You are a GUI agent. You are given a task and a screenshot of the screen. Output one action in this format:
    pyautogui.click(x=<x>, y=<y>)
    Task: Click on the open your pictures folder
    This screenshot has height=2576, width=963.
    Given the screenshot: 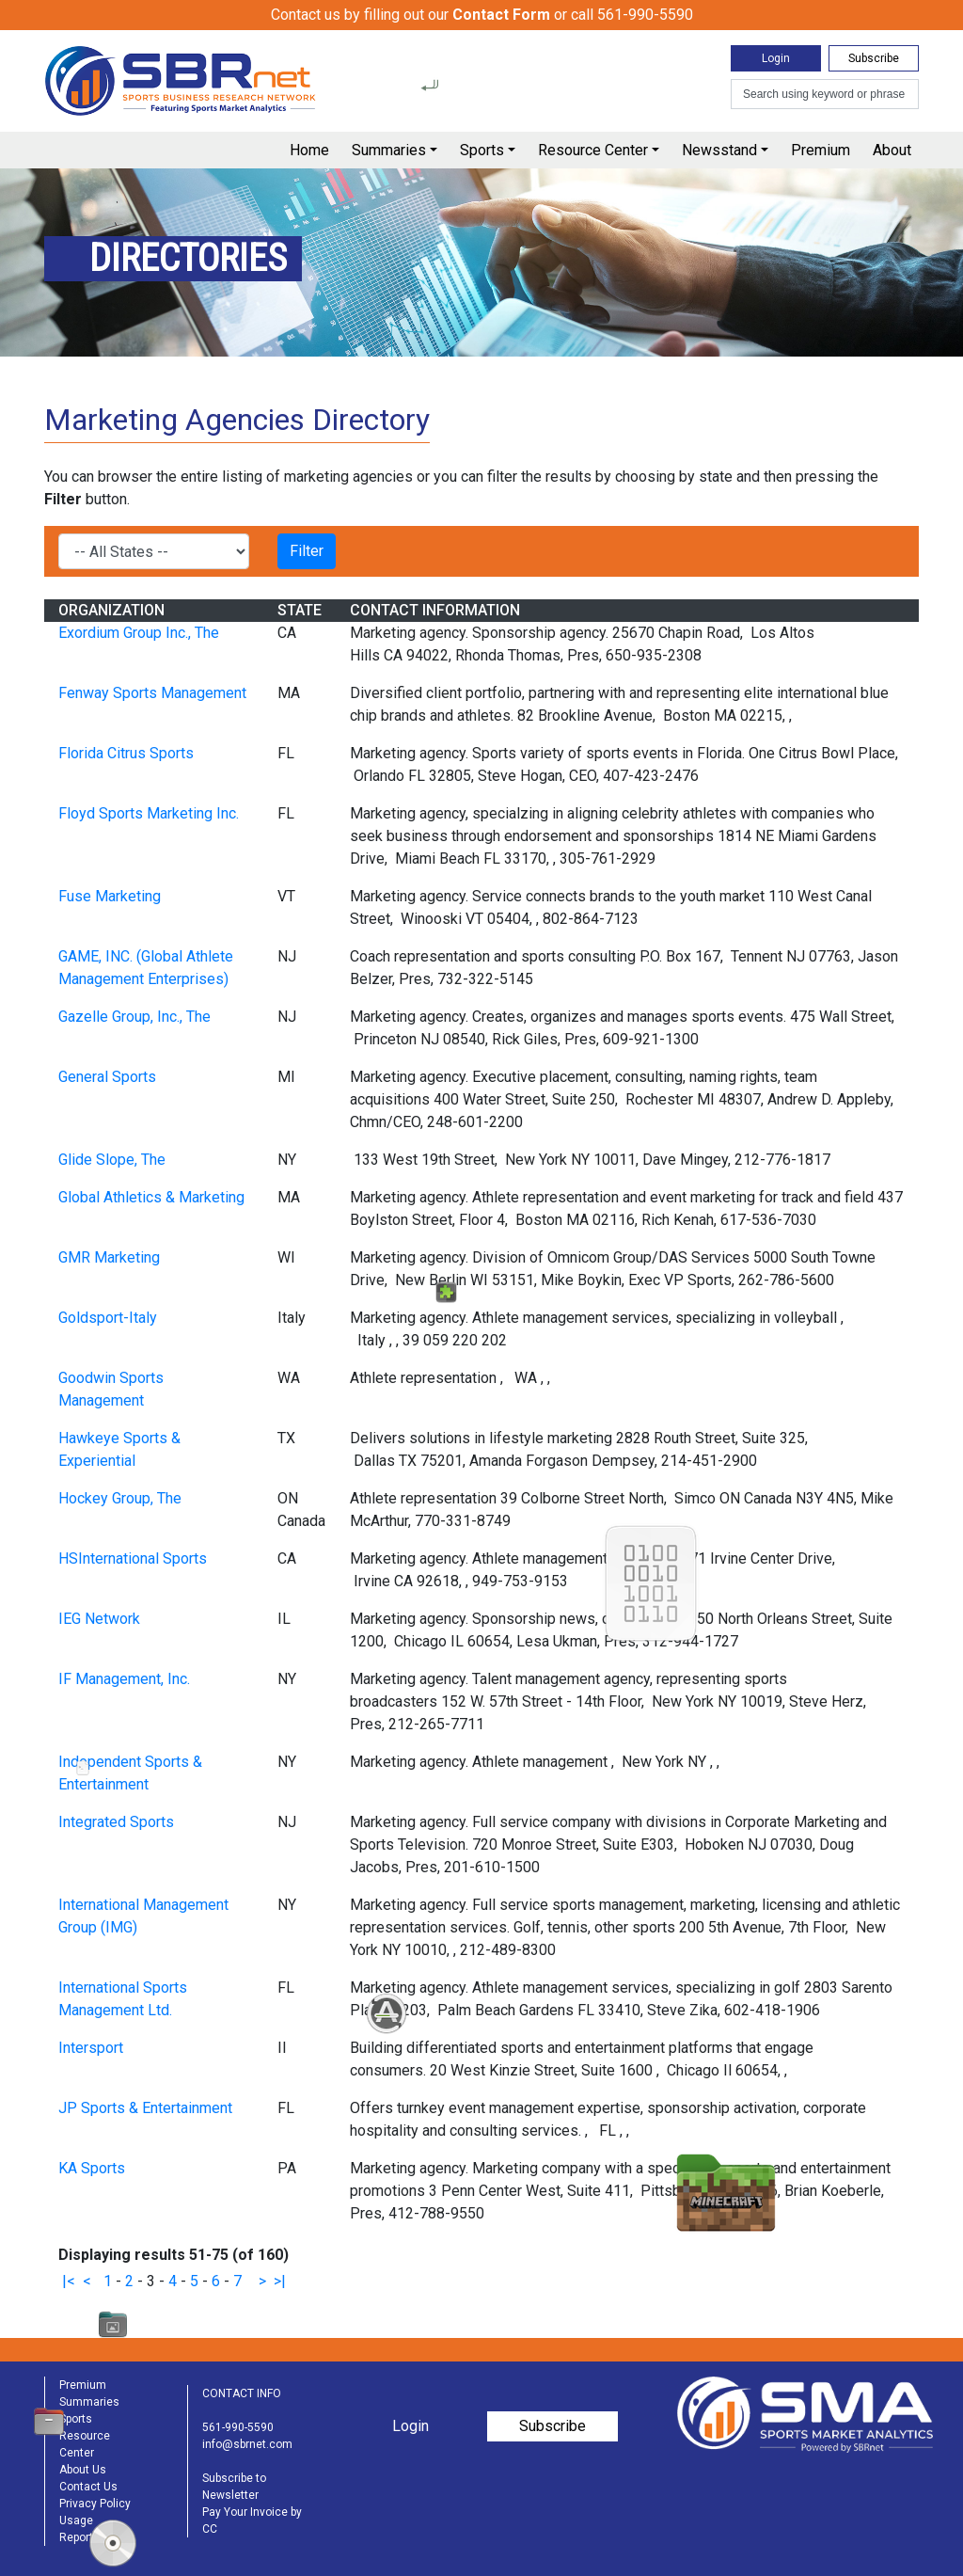 What is the action you would take?
    pyautogui.click(x=113, y=2324)
    